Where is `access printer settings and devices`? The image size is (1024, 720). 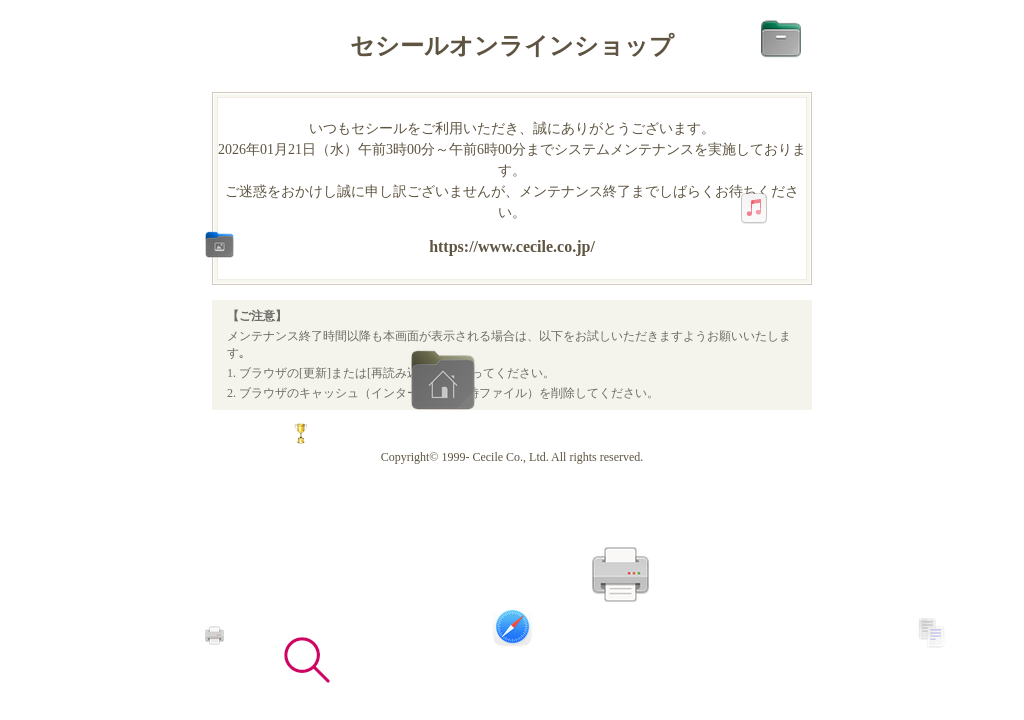
access printer settings and devices is located at coordinates (620, 574).